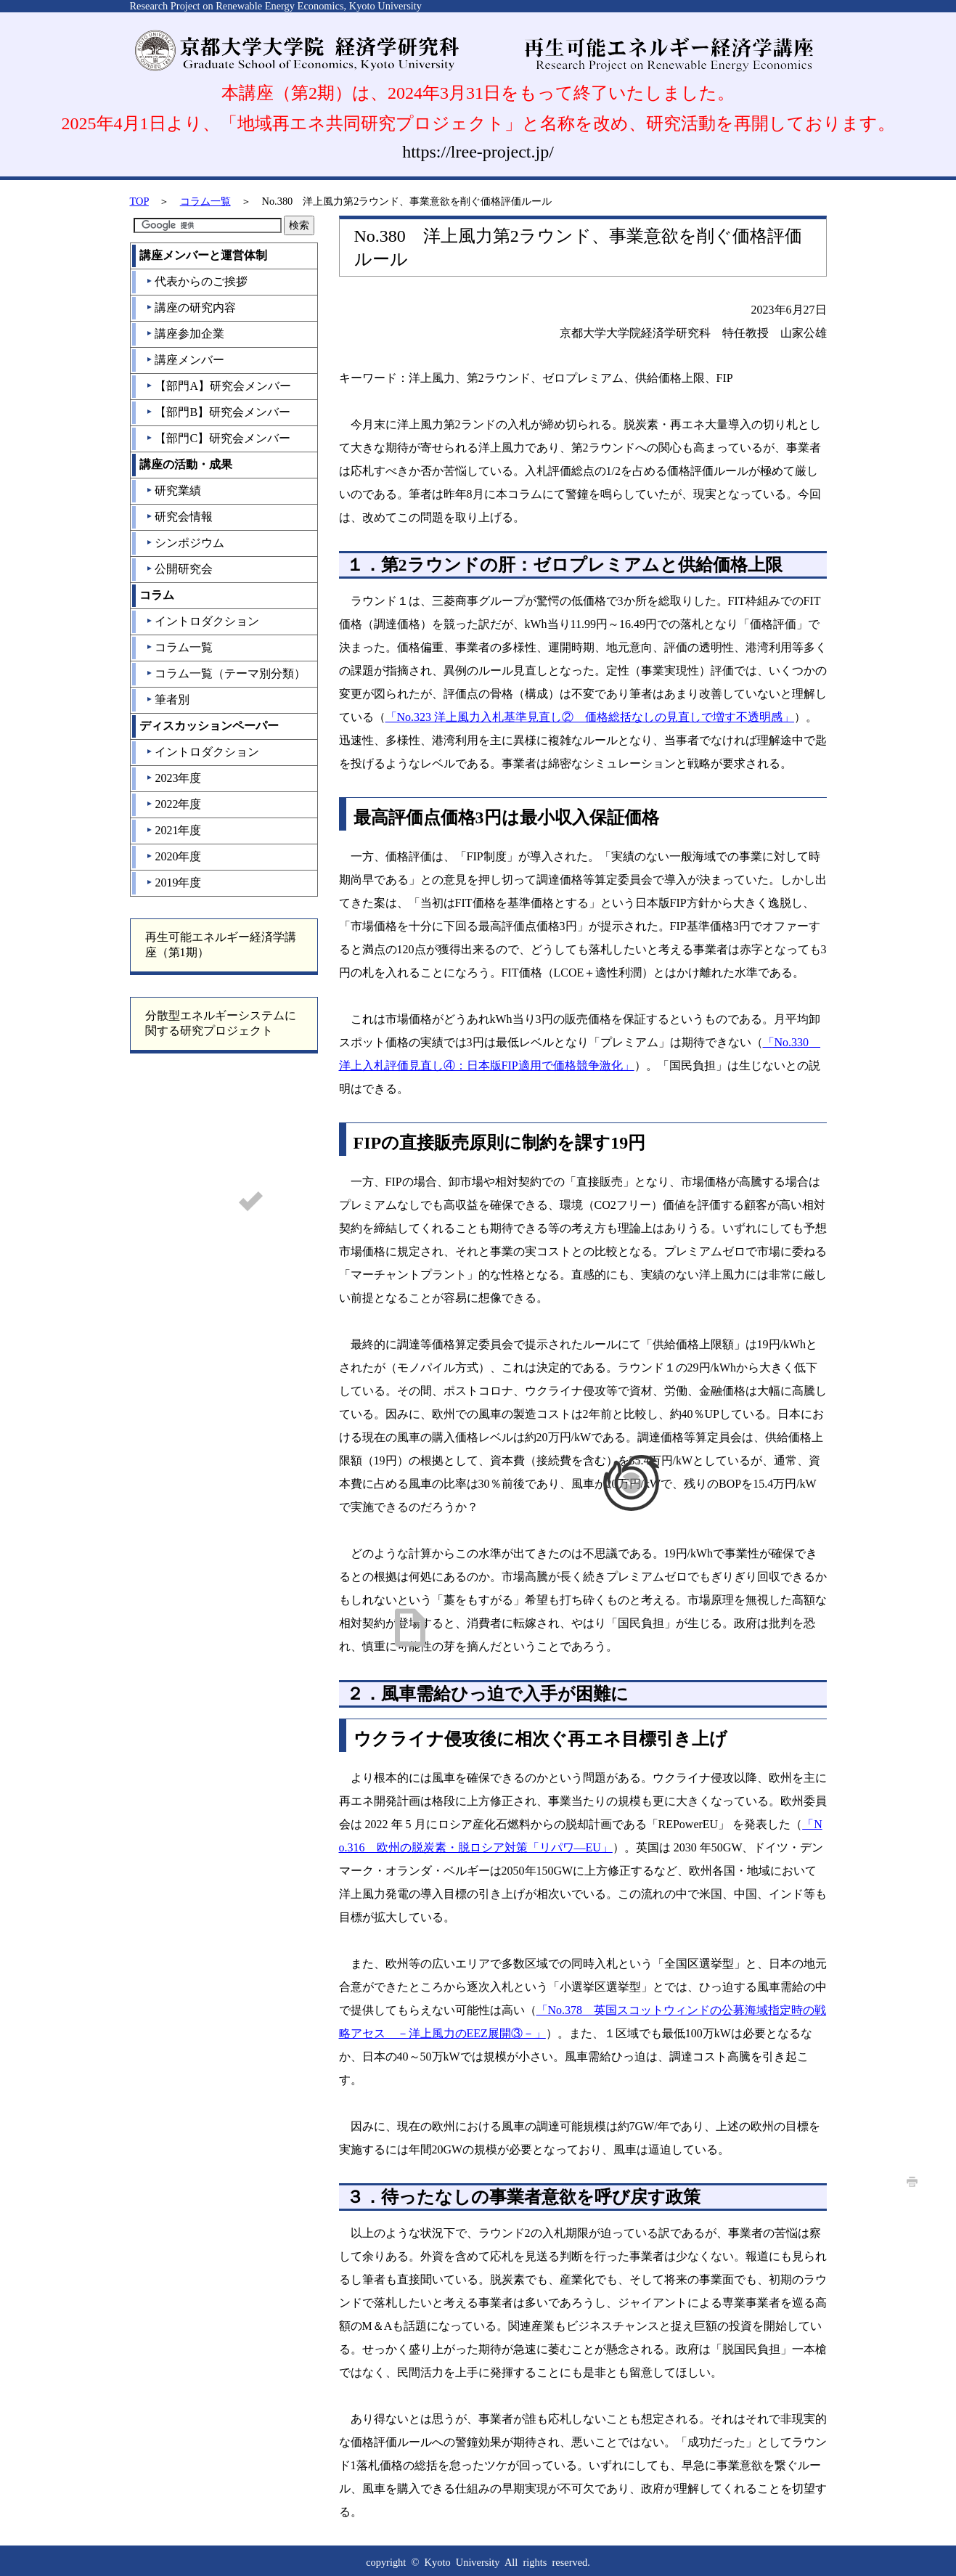 The width and height of the screenshot is (956, 2576). What do you see at coordinates (410, 1626) in the screenshot?
I see `open the documents folder` at bounding box center [410, 1626].